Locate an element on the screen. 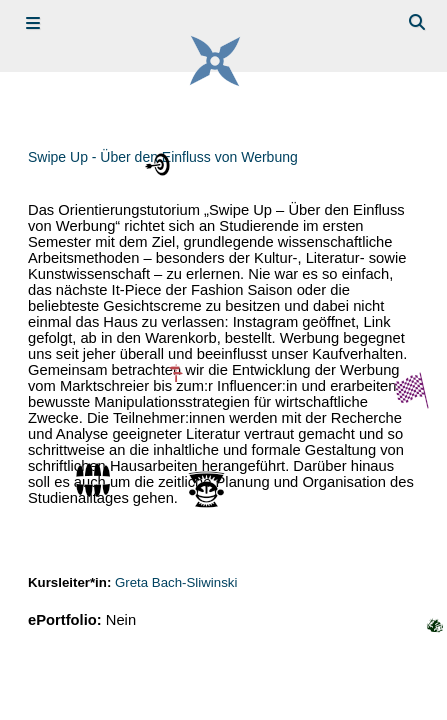 The height and width of the screenshot is (720, 447). select ninja or stealth character class is located at coordinates (215, 61).